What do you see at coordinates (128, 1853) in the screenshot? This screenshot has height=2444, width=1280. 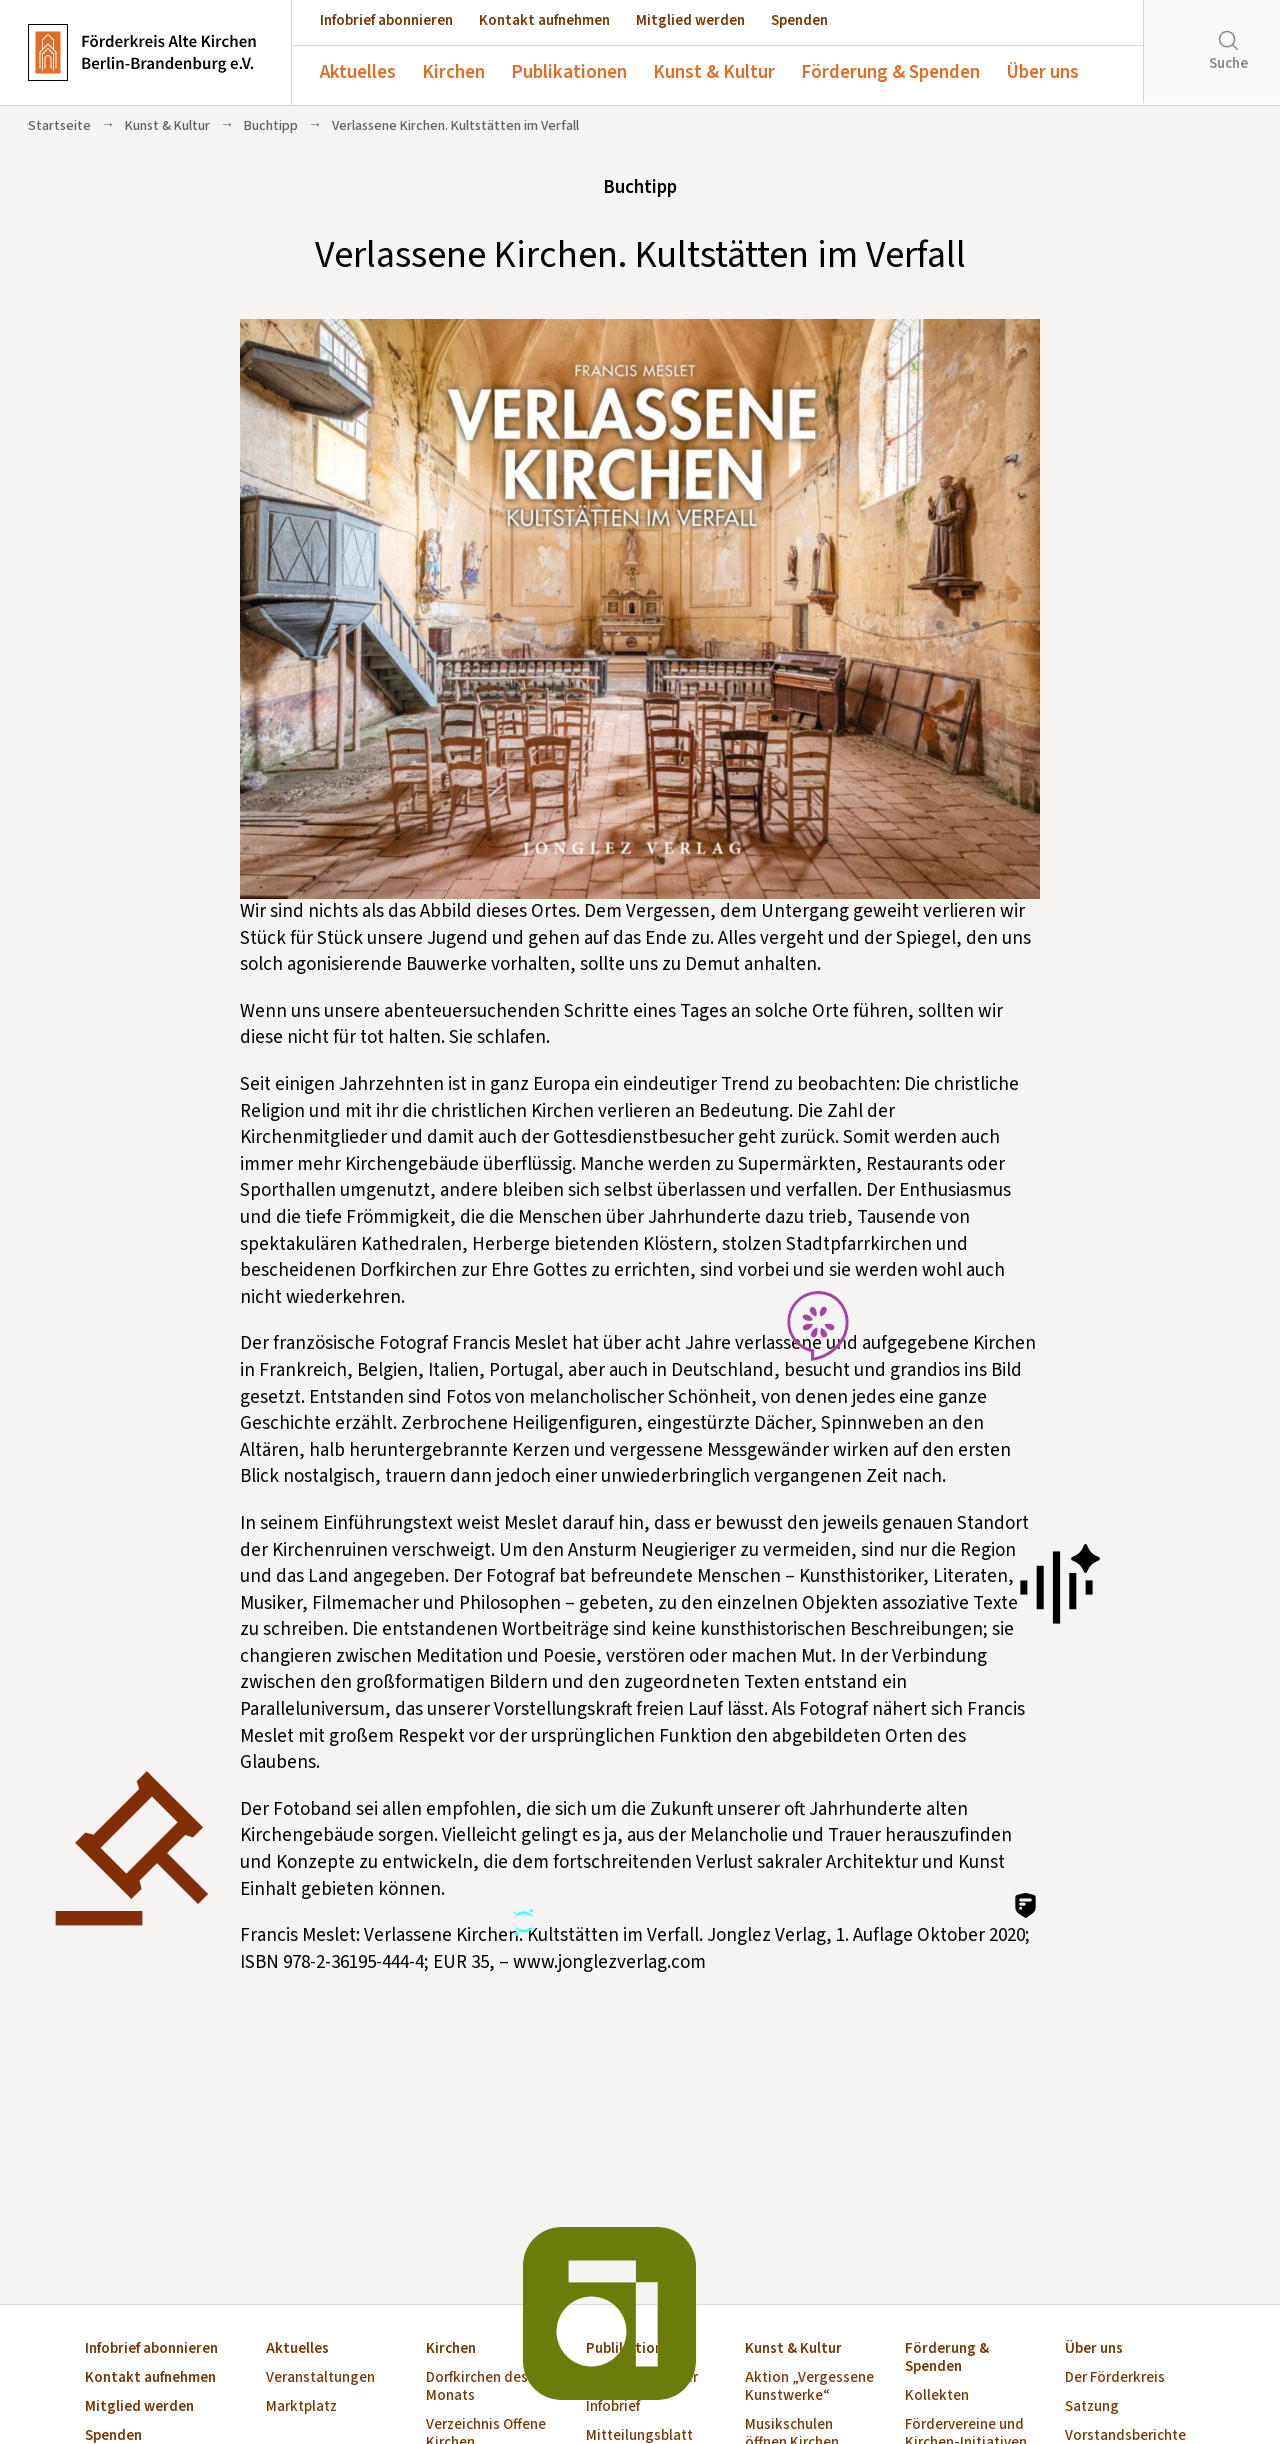 I see `place a bid on an item` at bounding box center [128, 1853].